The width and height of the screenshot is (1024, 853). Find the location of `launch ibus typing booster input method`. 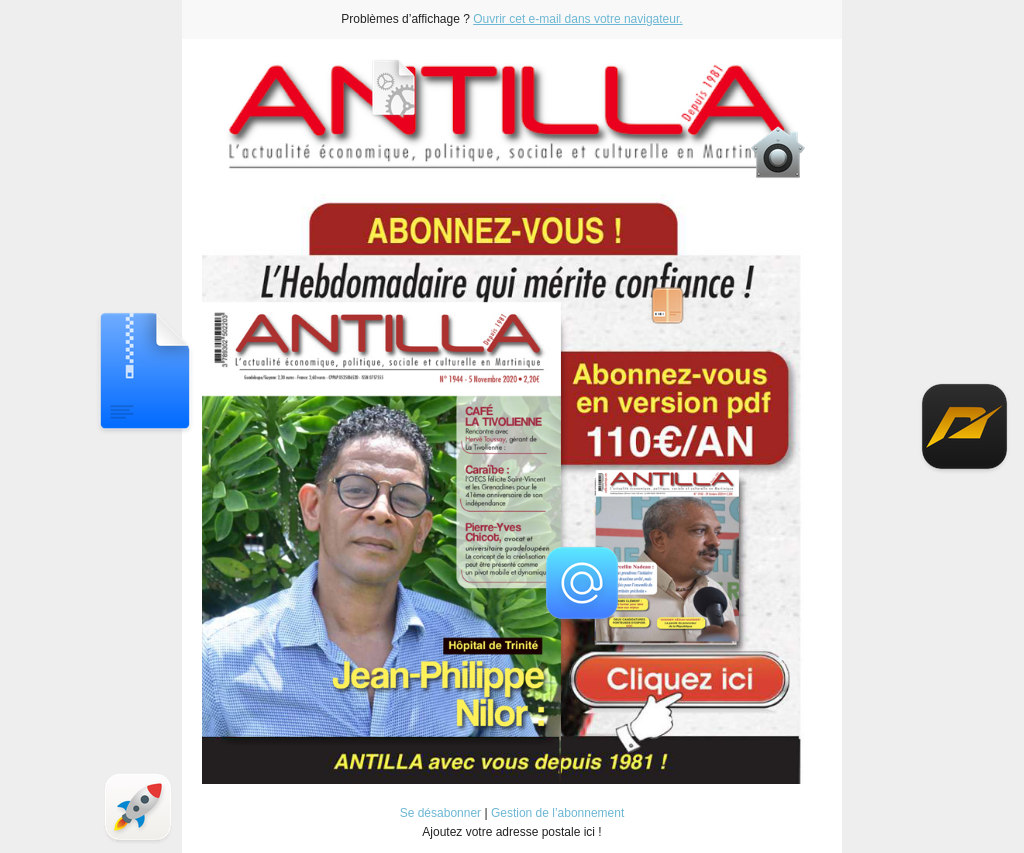

launch ibus typing booster input method is located at coordinates (138, 807).